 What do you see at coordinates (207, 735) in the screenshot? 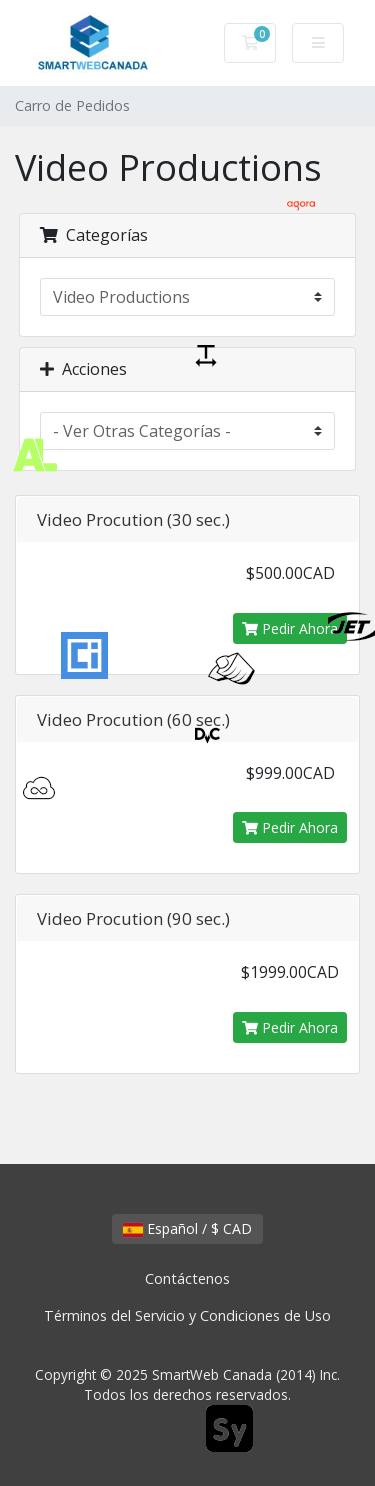
I see `DVC (Data Version Control) logo` at bounding box center [207, 735].